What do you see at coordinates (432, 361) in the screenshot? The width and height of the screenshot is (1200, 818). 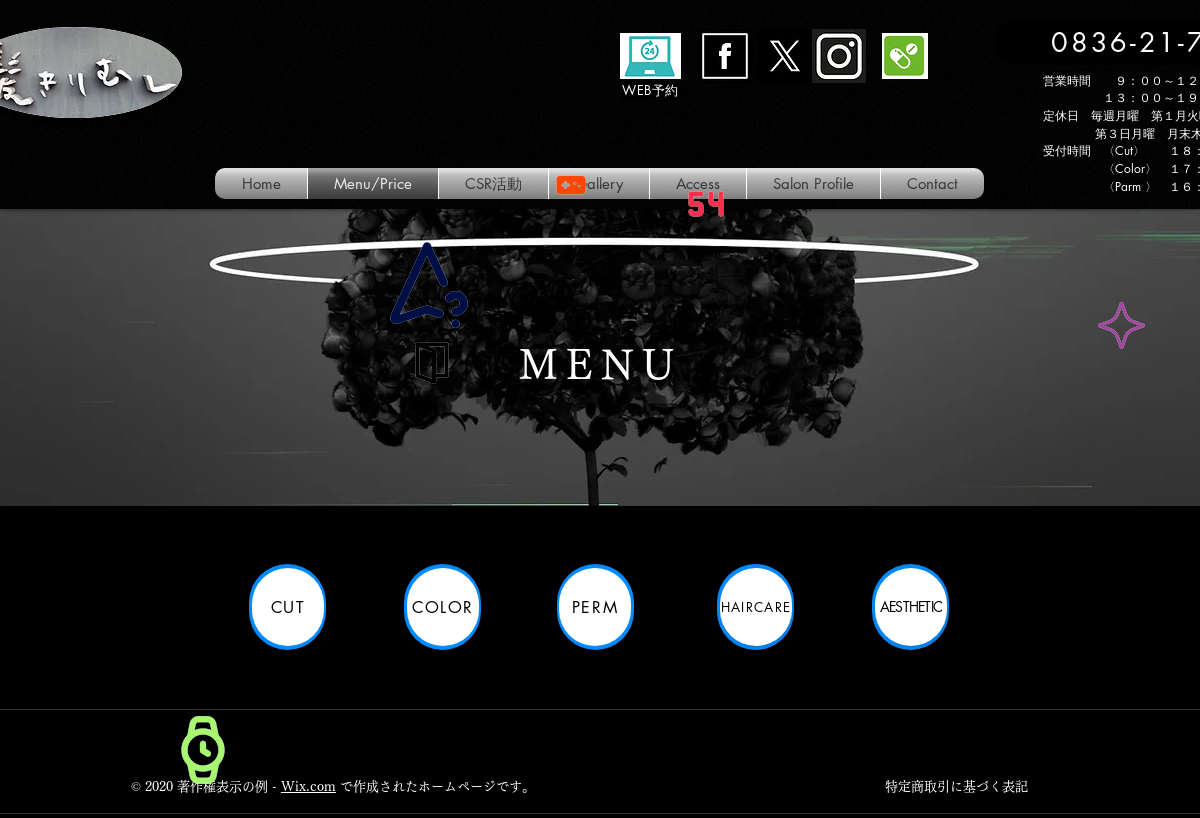 I see `switch to dual-screen or split view mode` at bounding box center [432, 361].